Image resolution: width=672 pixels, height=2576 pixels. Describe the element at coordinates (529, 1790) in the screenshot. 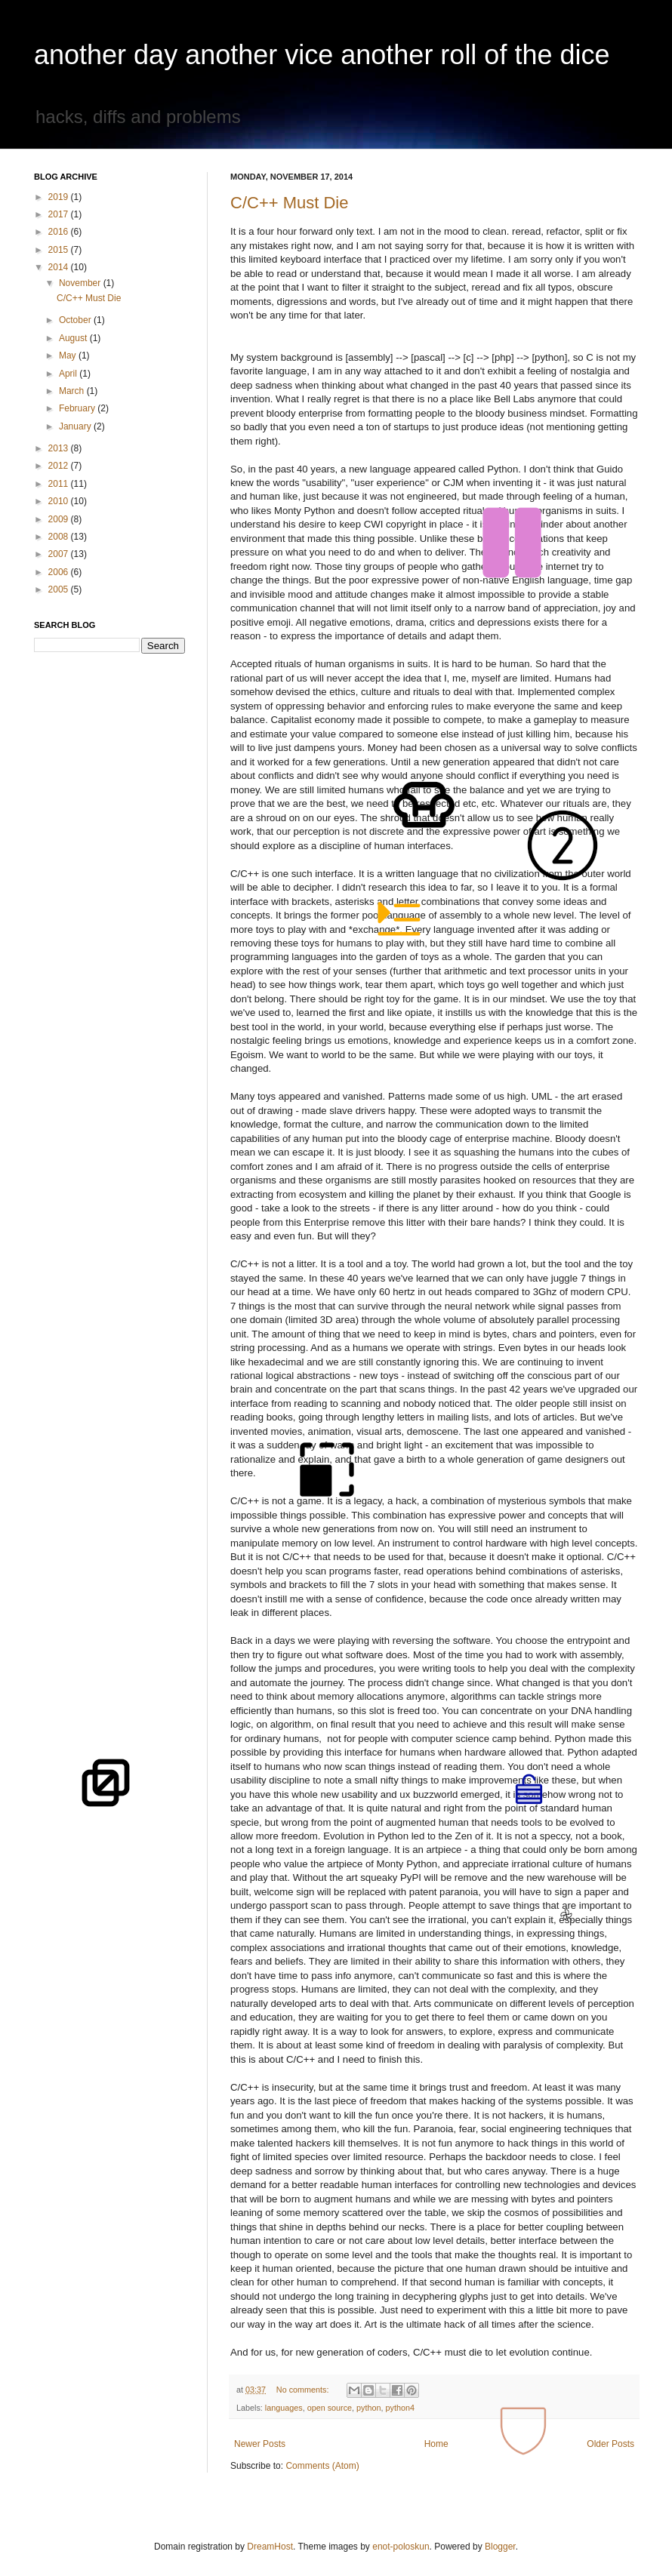

I see `indicates an unlocked or unsecured state` at that location.